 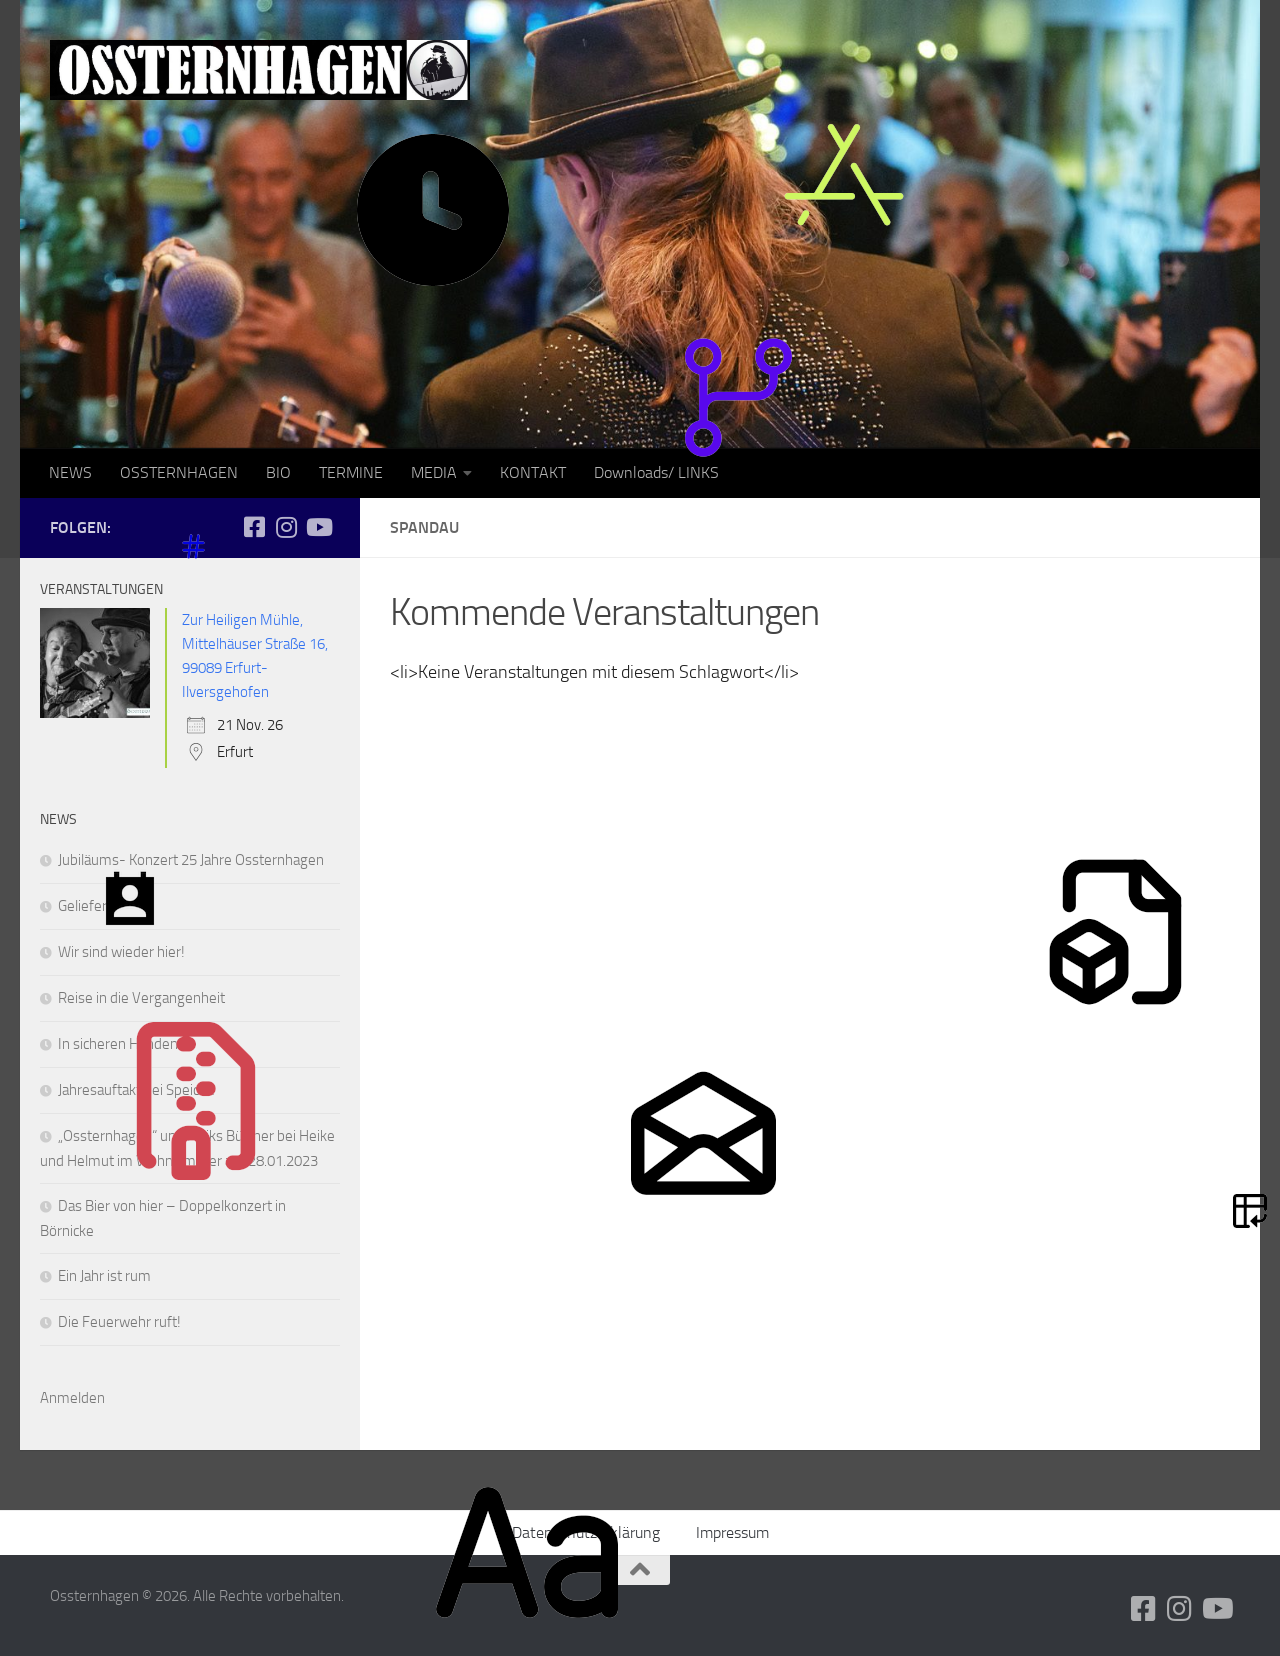 I want to click on view contact's calendar or schedule, so click(x=130, y=901).